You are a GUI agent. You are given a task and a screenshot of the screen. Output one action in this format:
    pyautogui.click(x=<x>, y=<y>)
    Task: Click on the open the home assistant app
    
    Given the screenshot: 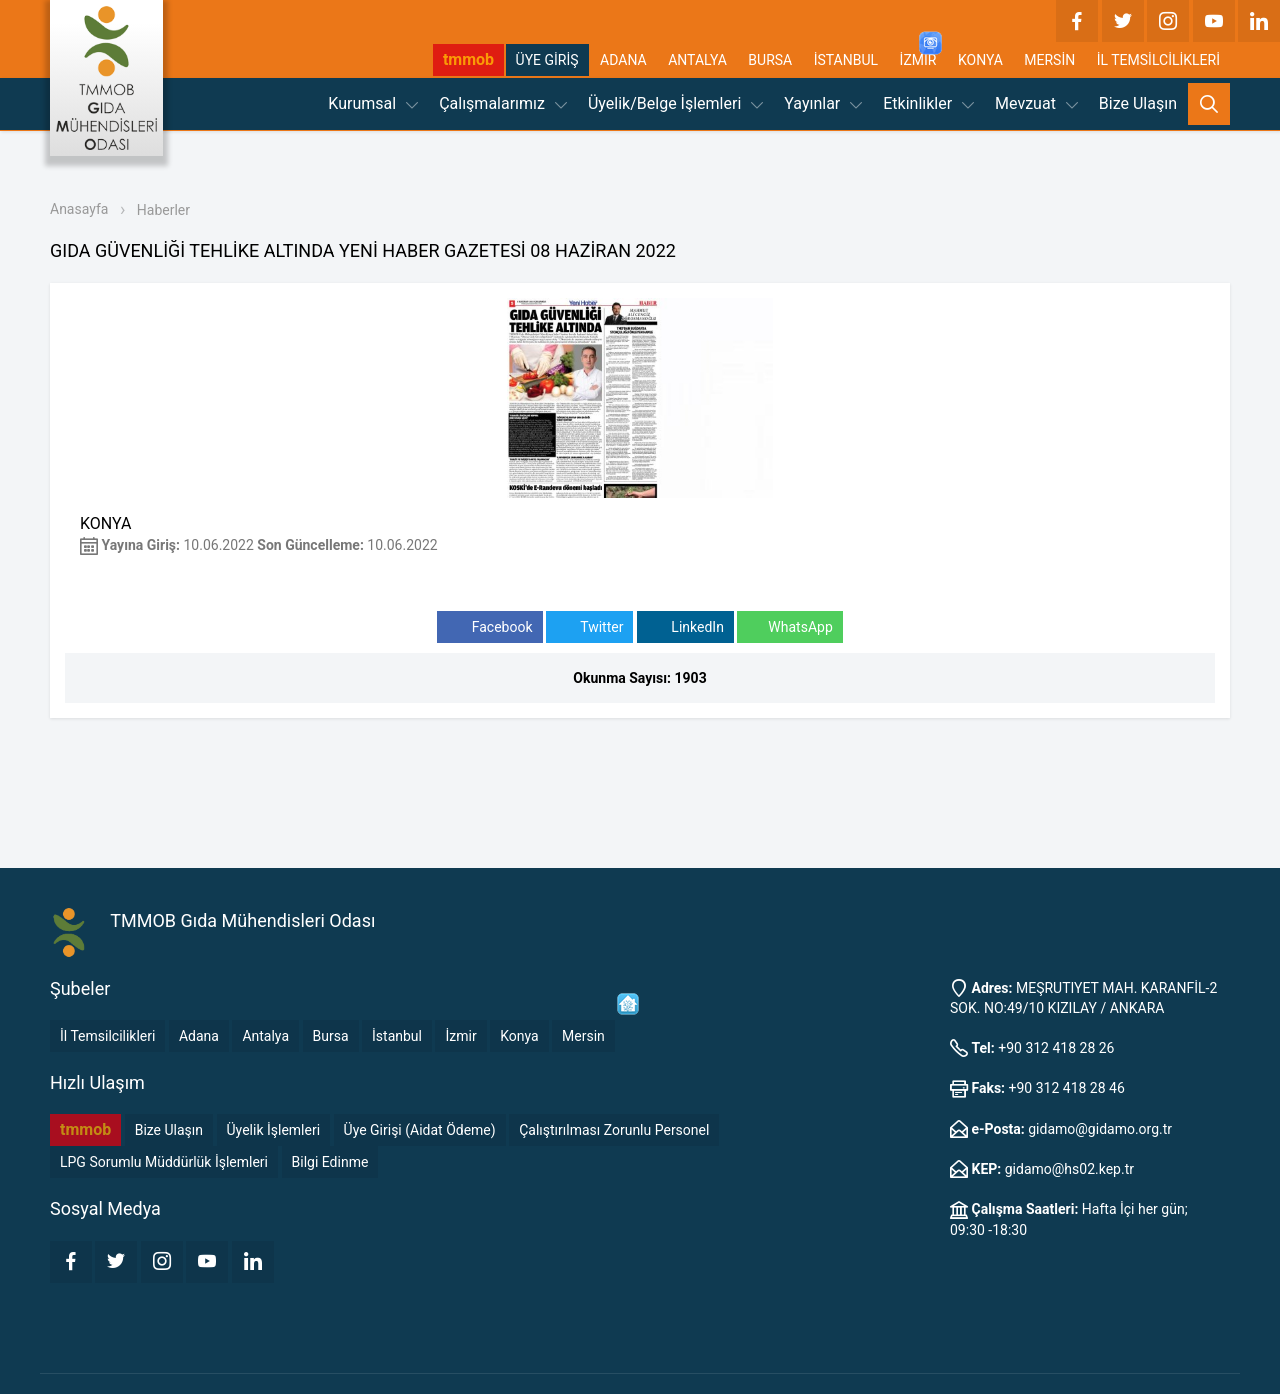 What is the action you would take?
    pyautogui.click(x=628, y=1004)
    